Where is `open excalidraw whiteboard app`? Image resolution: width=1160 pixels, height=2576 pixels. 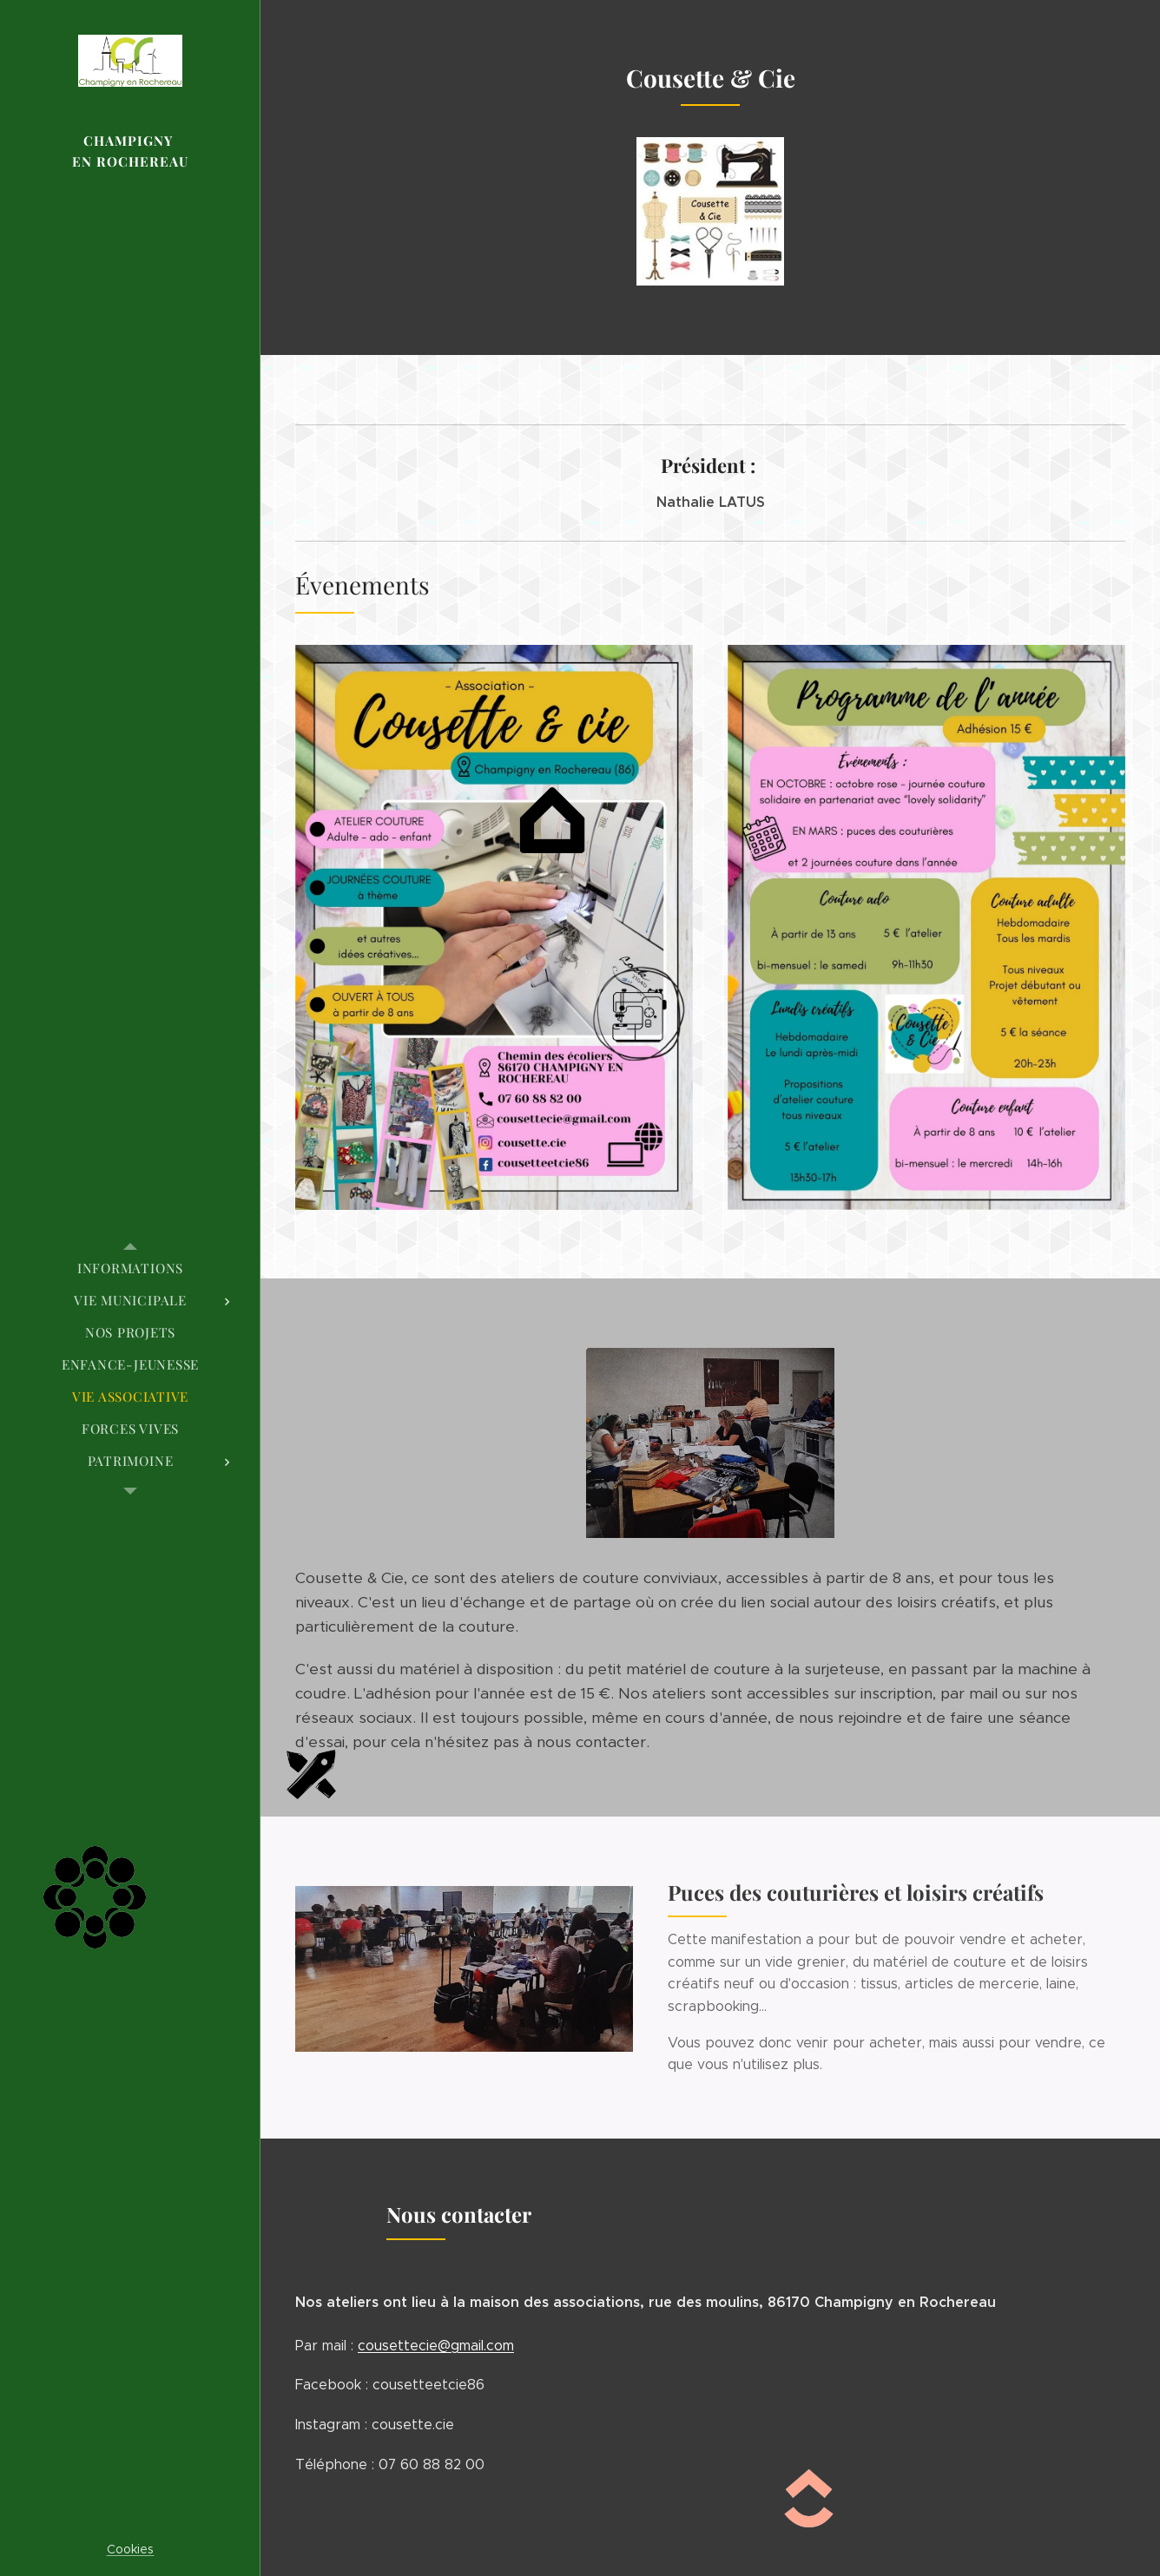 open excalidraw whiteboard app is located at coordinates (311, 1774).